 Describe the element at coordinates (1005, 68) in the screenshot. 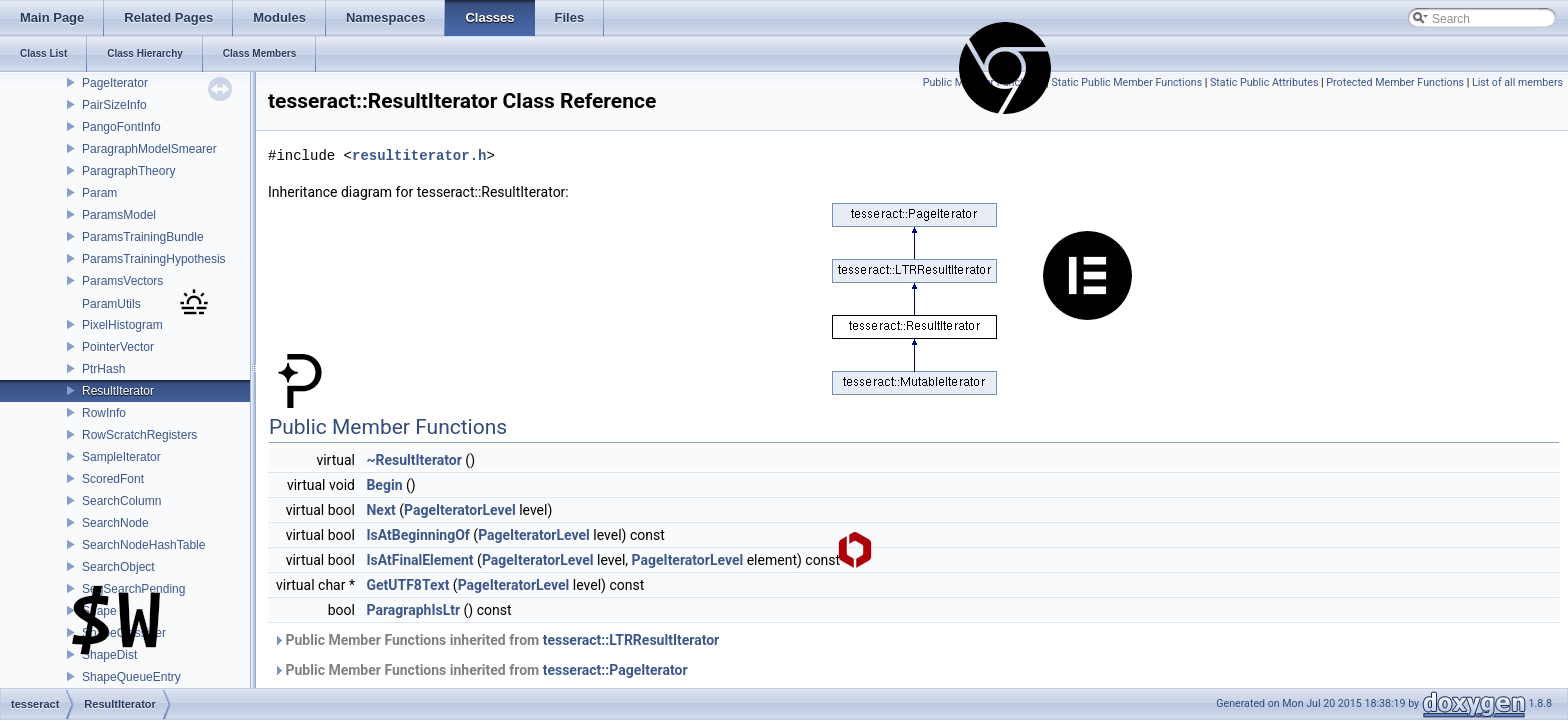

I see `open Google Chrome browser` at that location.